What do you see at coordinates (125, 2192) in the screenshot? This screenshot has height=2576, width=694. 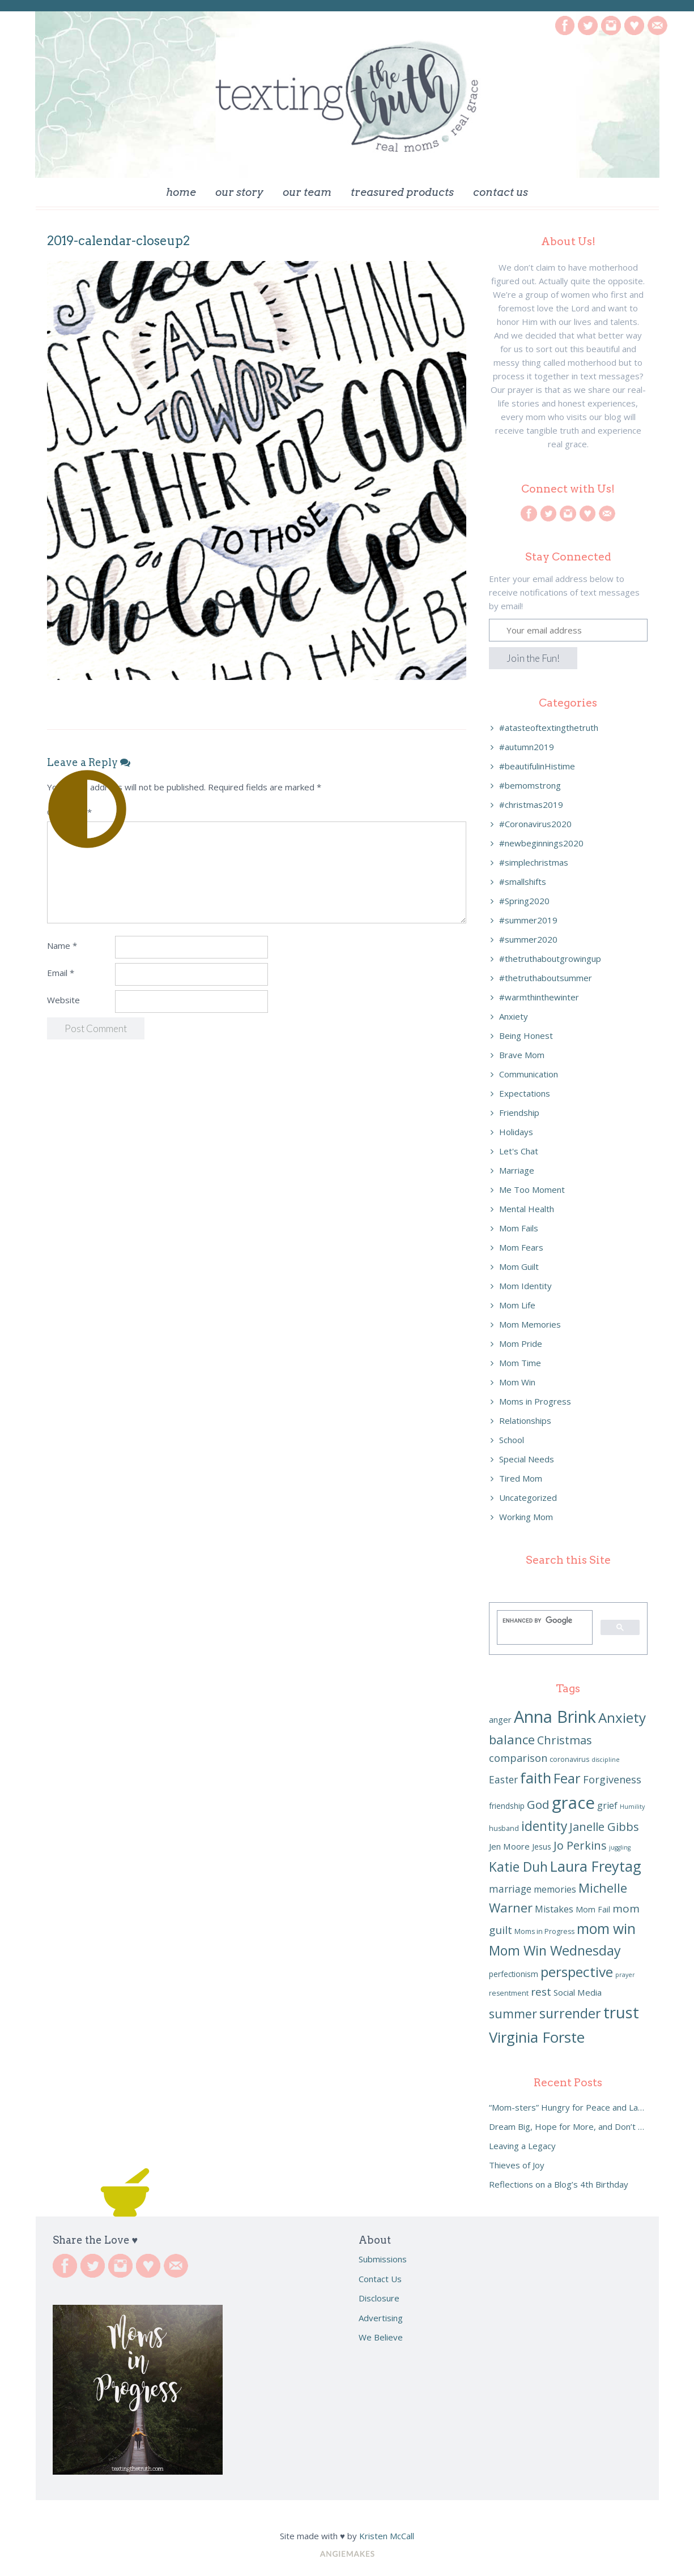 I see `access pharmacy or medication features` at bounding box center [125, 2192].